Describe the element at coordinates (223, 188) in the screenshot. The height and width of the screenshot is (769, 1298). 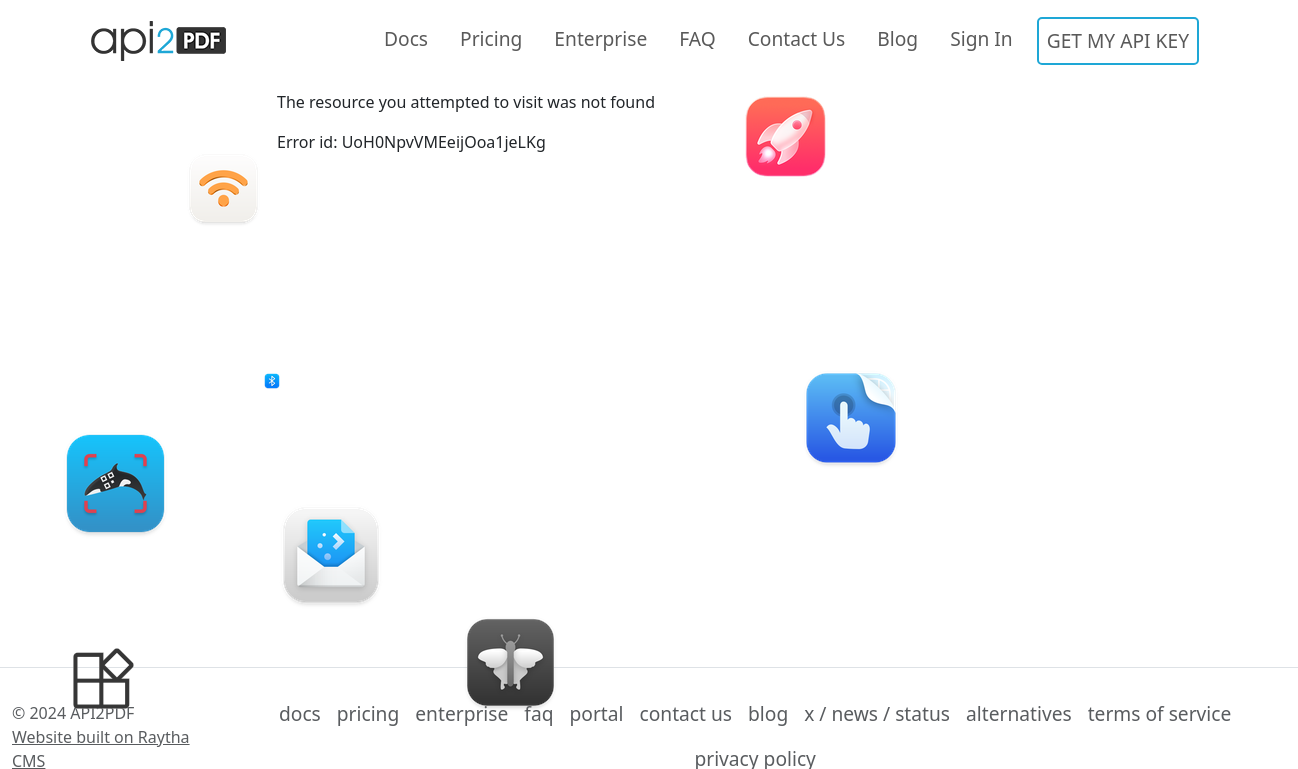
I see `connect to a captive portal or public wifi network` at that location.